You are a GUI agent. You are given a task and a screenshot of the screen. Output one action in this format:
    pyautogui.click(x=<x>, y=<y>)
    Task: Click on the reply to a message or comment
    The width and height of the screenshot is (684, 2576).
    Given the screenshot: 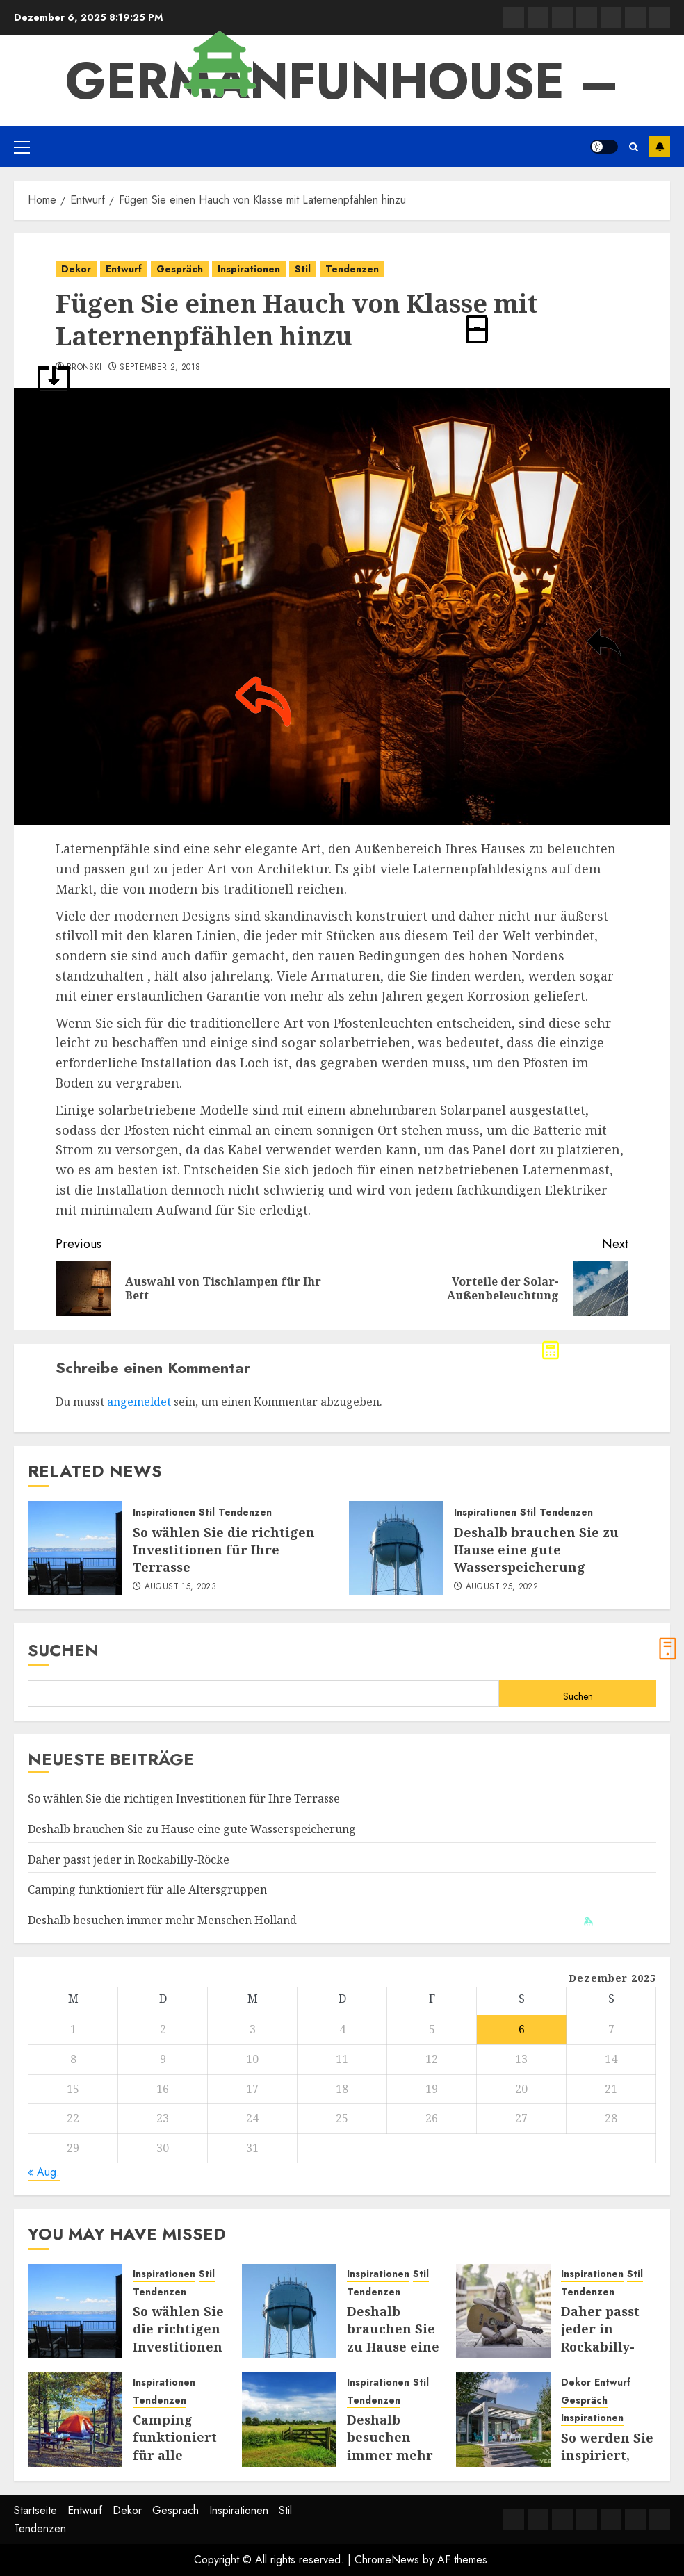 What is the action you would take?
    pyautogui.click(x=604, y=641)
    